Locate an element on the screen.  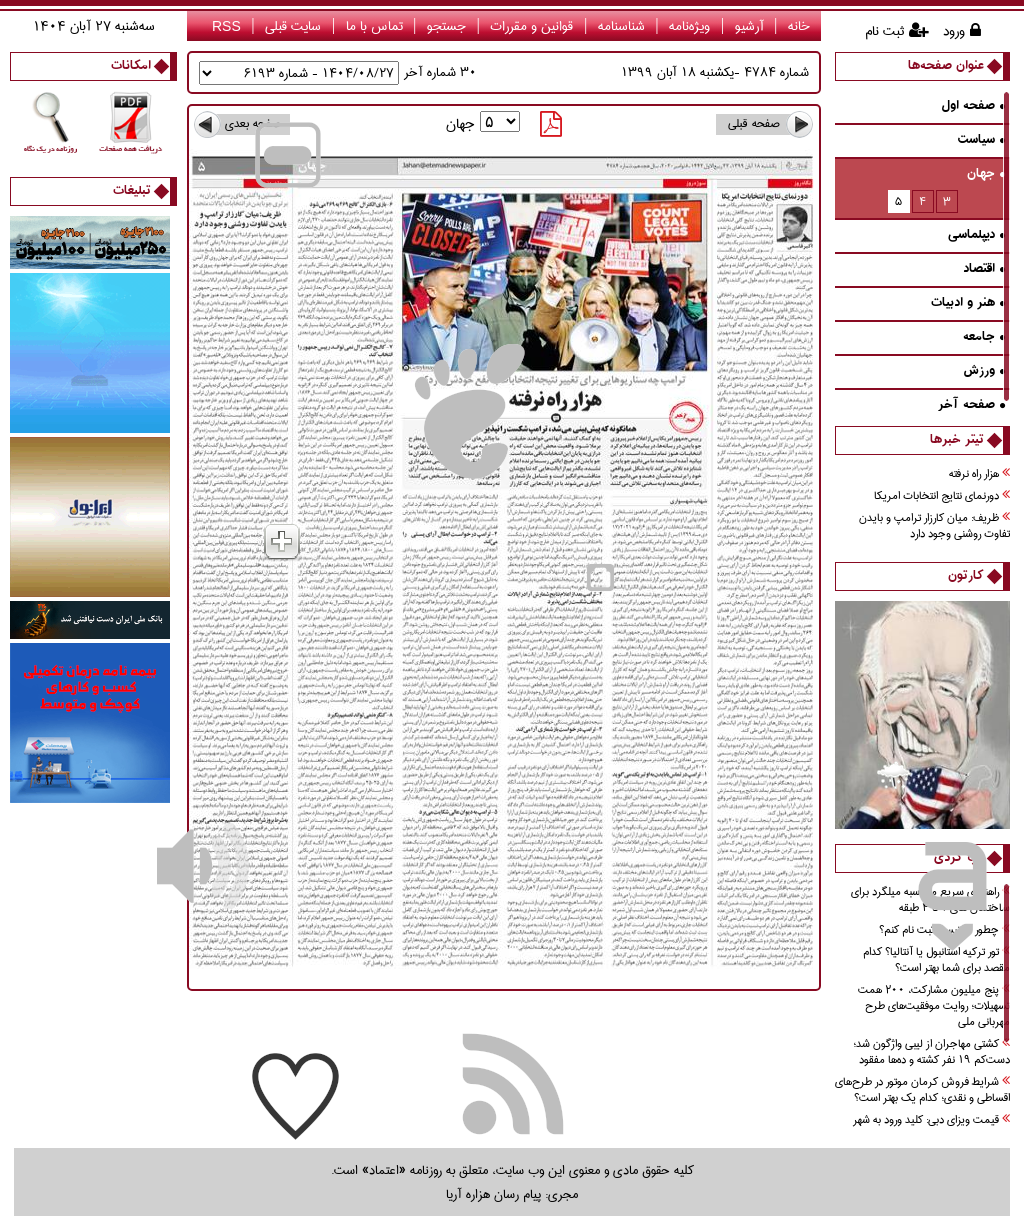
add to favorites is located at coordinates (295, 1096).